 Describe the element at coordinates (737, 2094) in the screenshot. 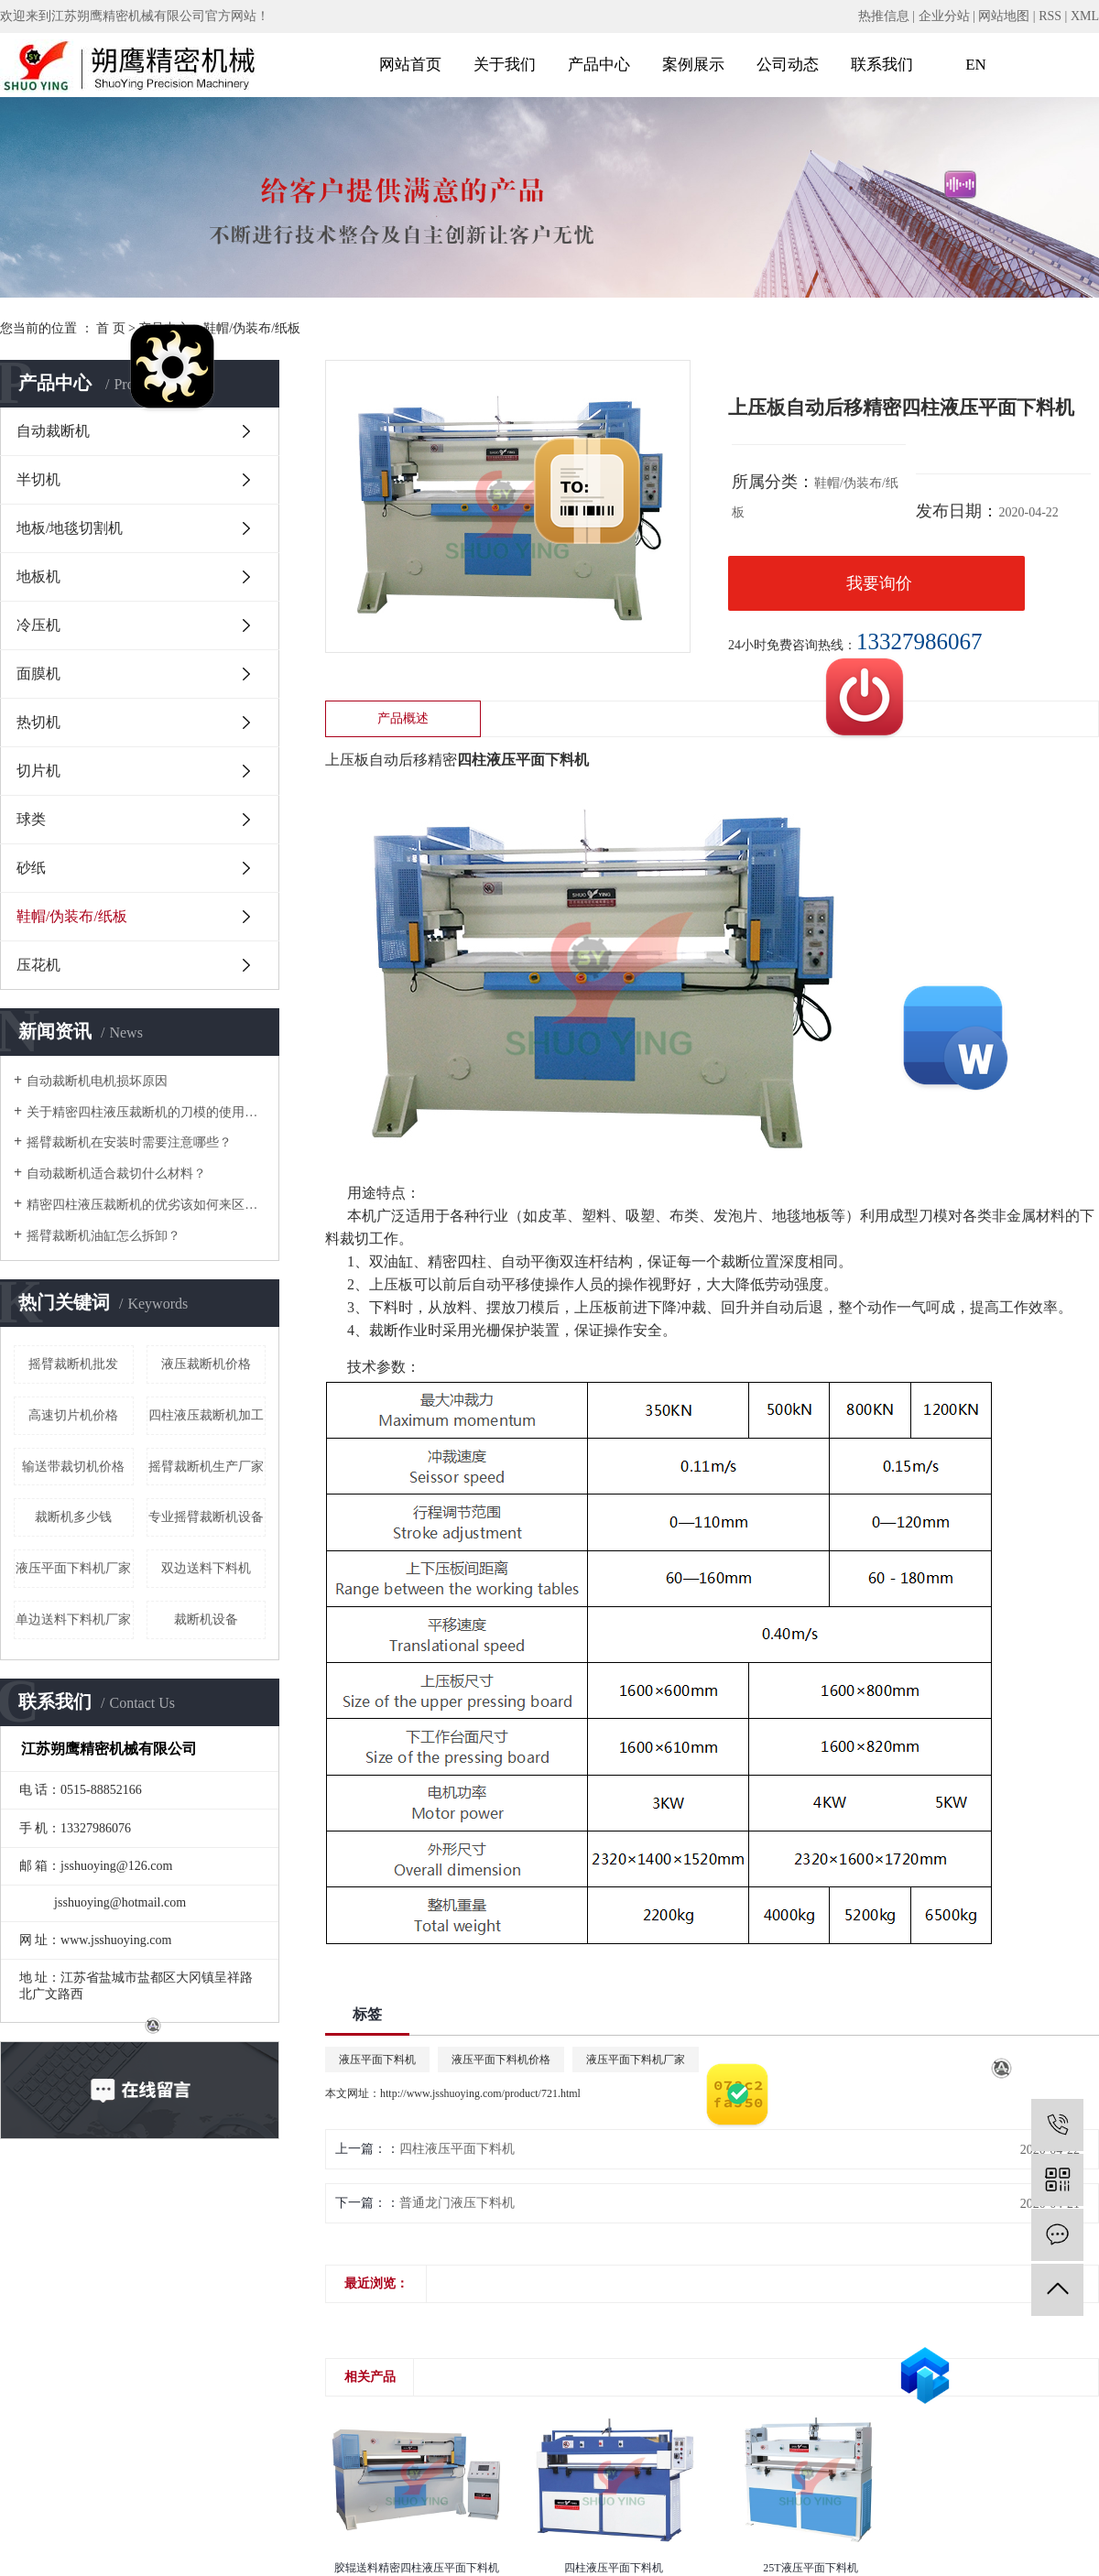

I see `open collision hash verification app` at that location.